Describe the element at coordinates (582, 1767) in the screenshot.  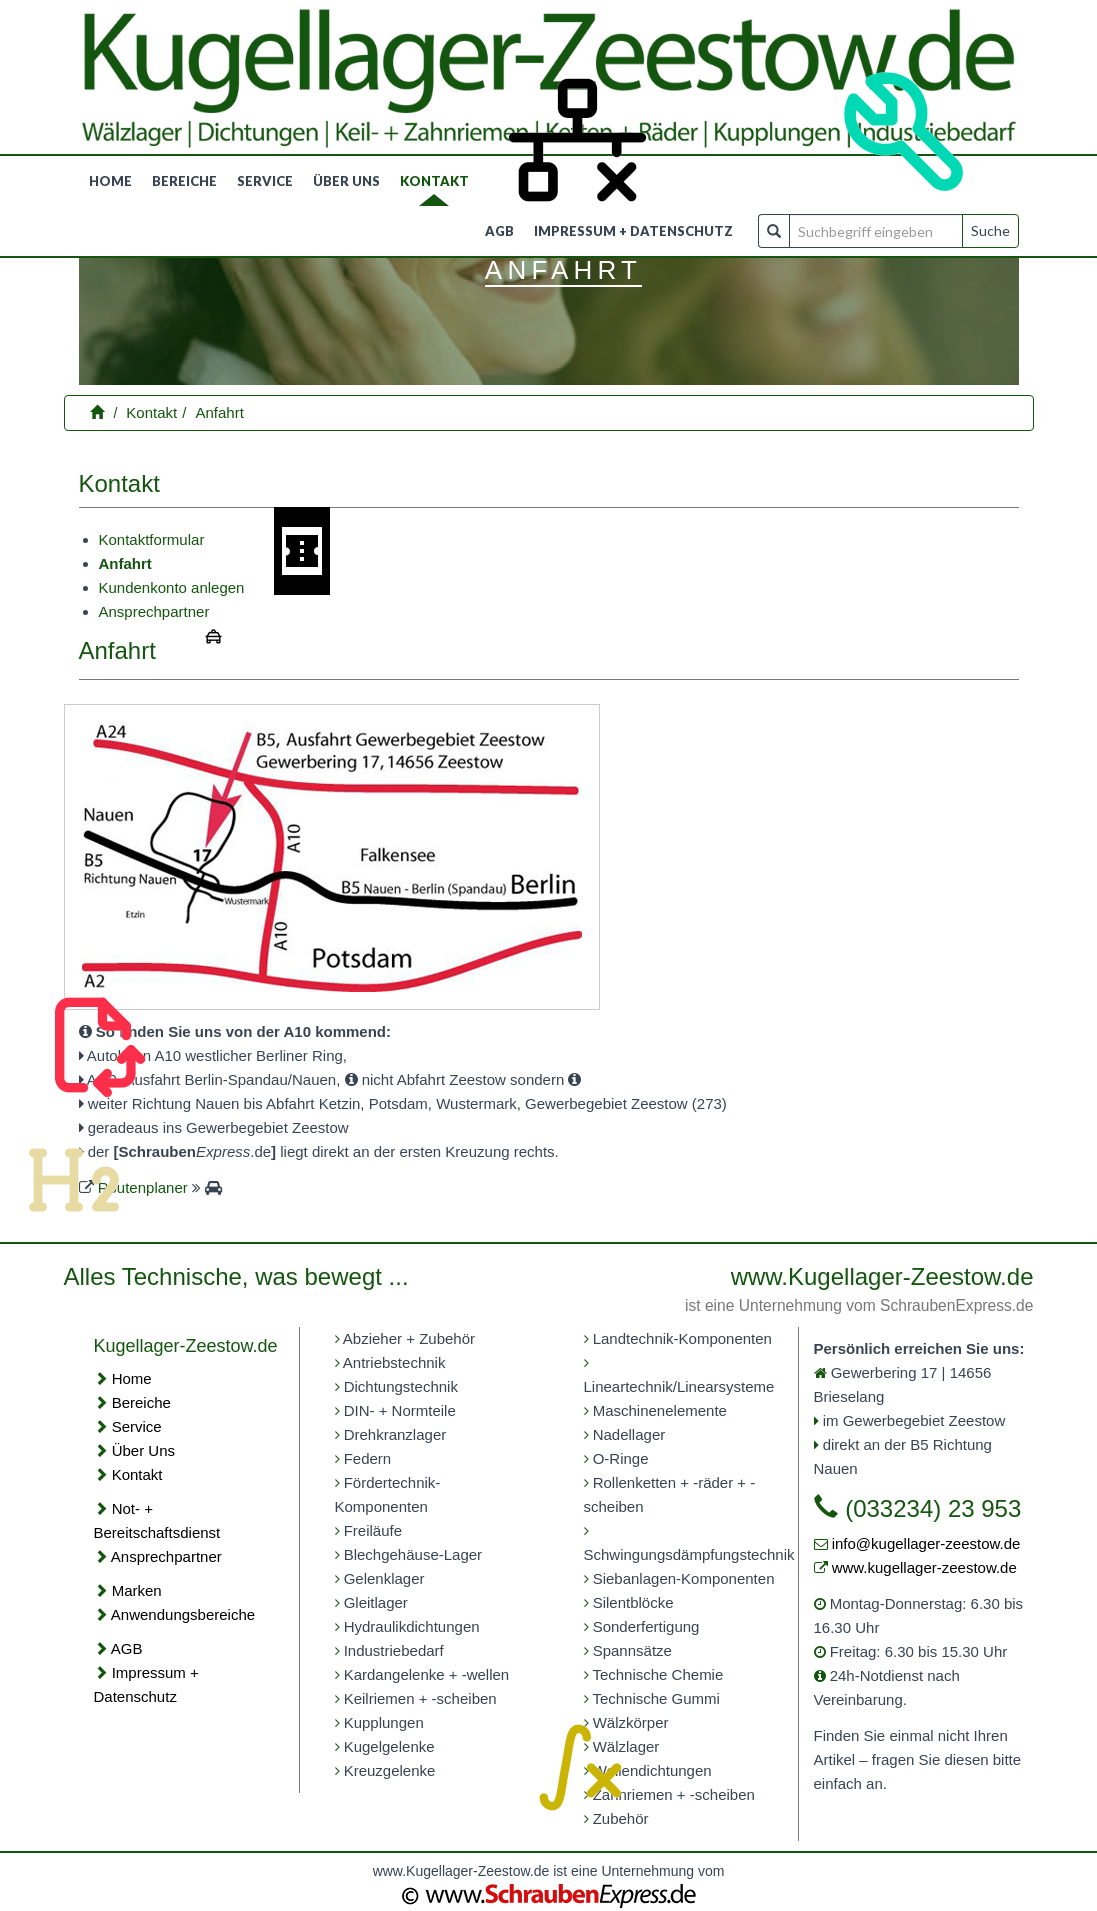
I see `remove or clear an integral calculation` at that location.